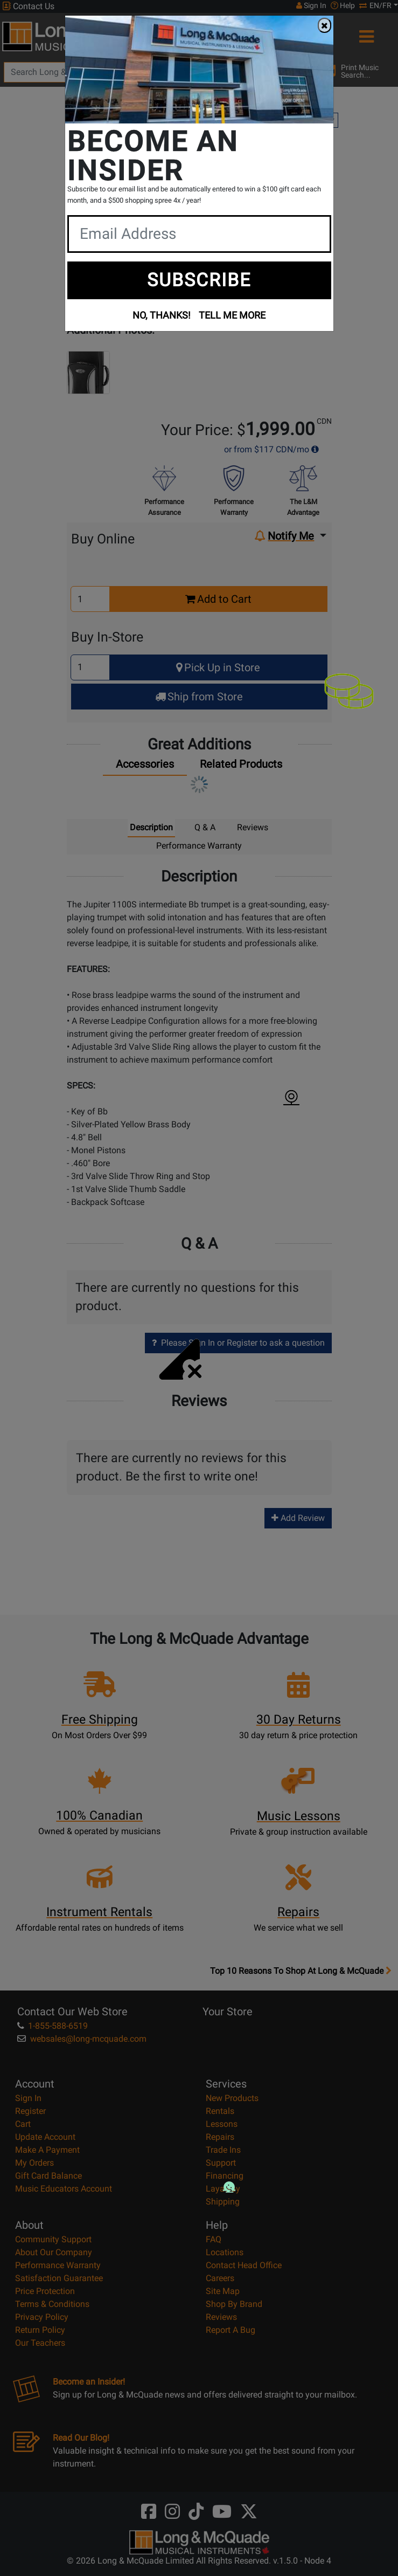  Describe the element at coordinates (183, 1361) in the screenshot. I see `no cellular signal available` at that location.